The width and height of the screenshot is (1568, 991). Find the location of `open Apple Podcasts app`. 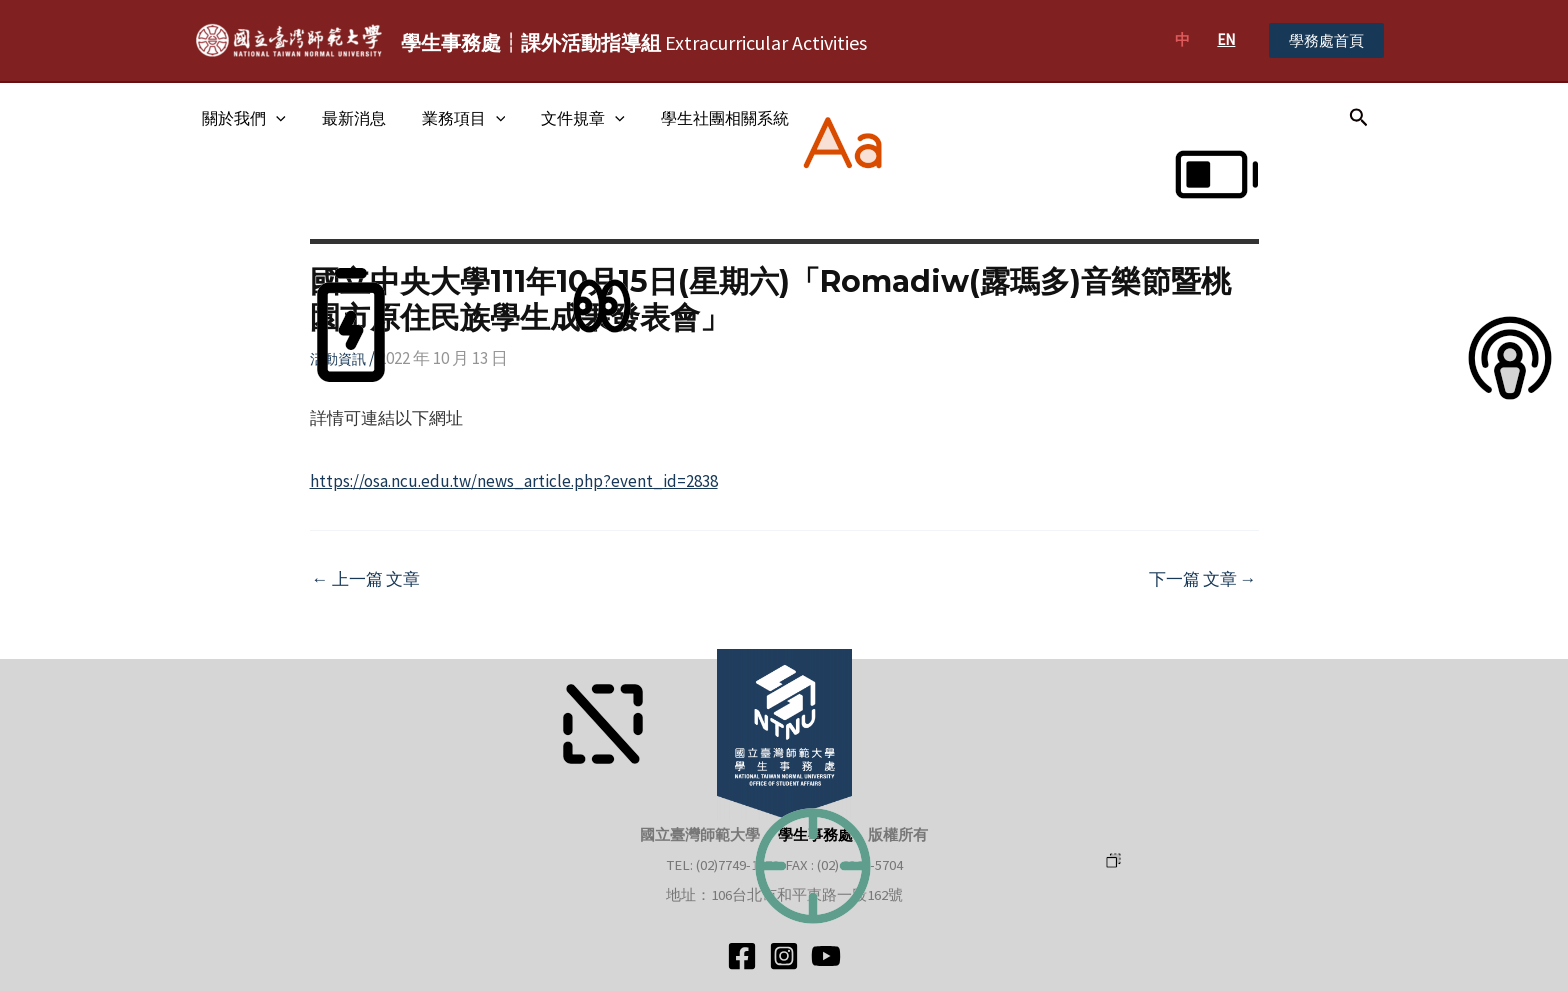

open Apple Podcasts app is located at coordinates (1510, 358).